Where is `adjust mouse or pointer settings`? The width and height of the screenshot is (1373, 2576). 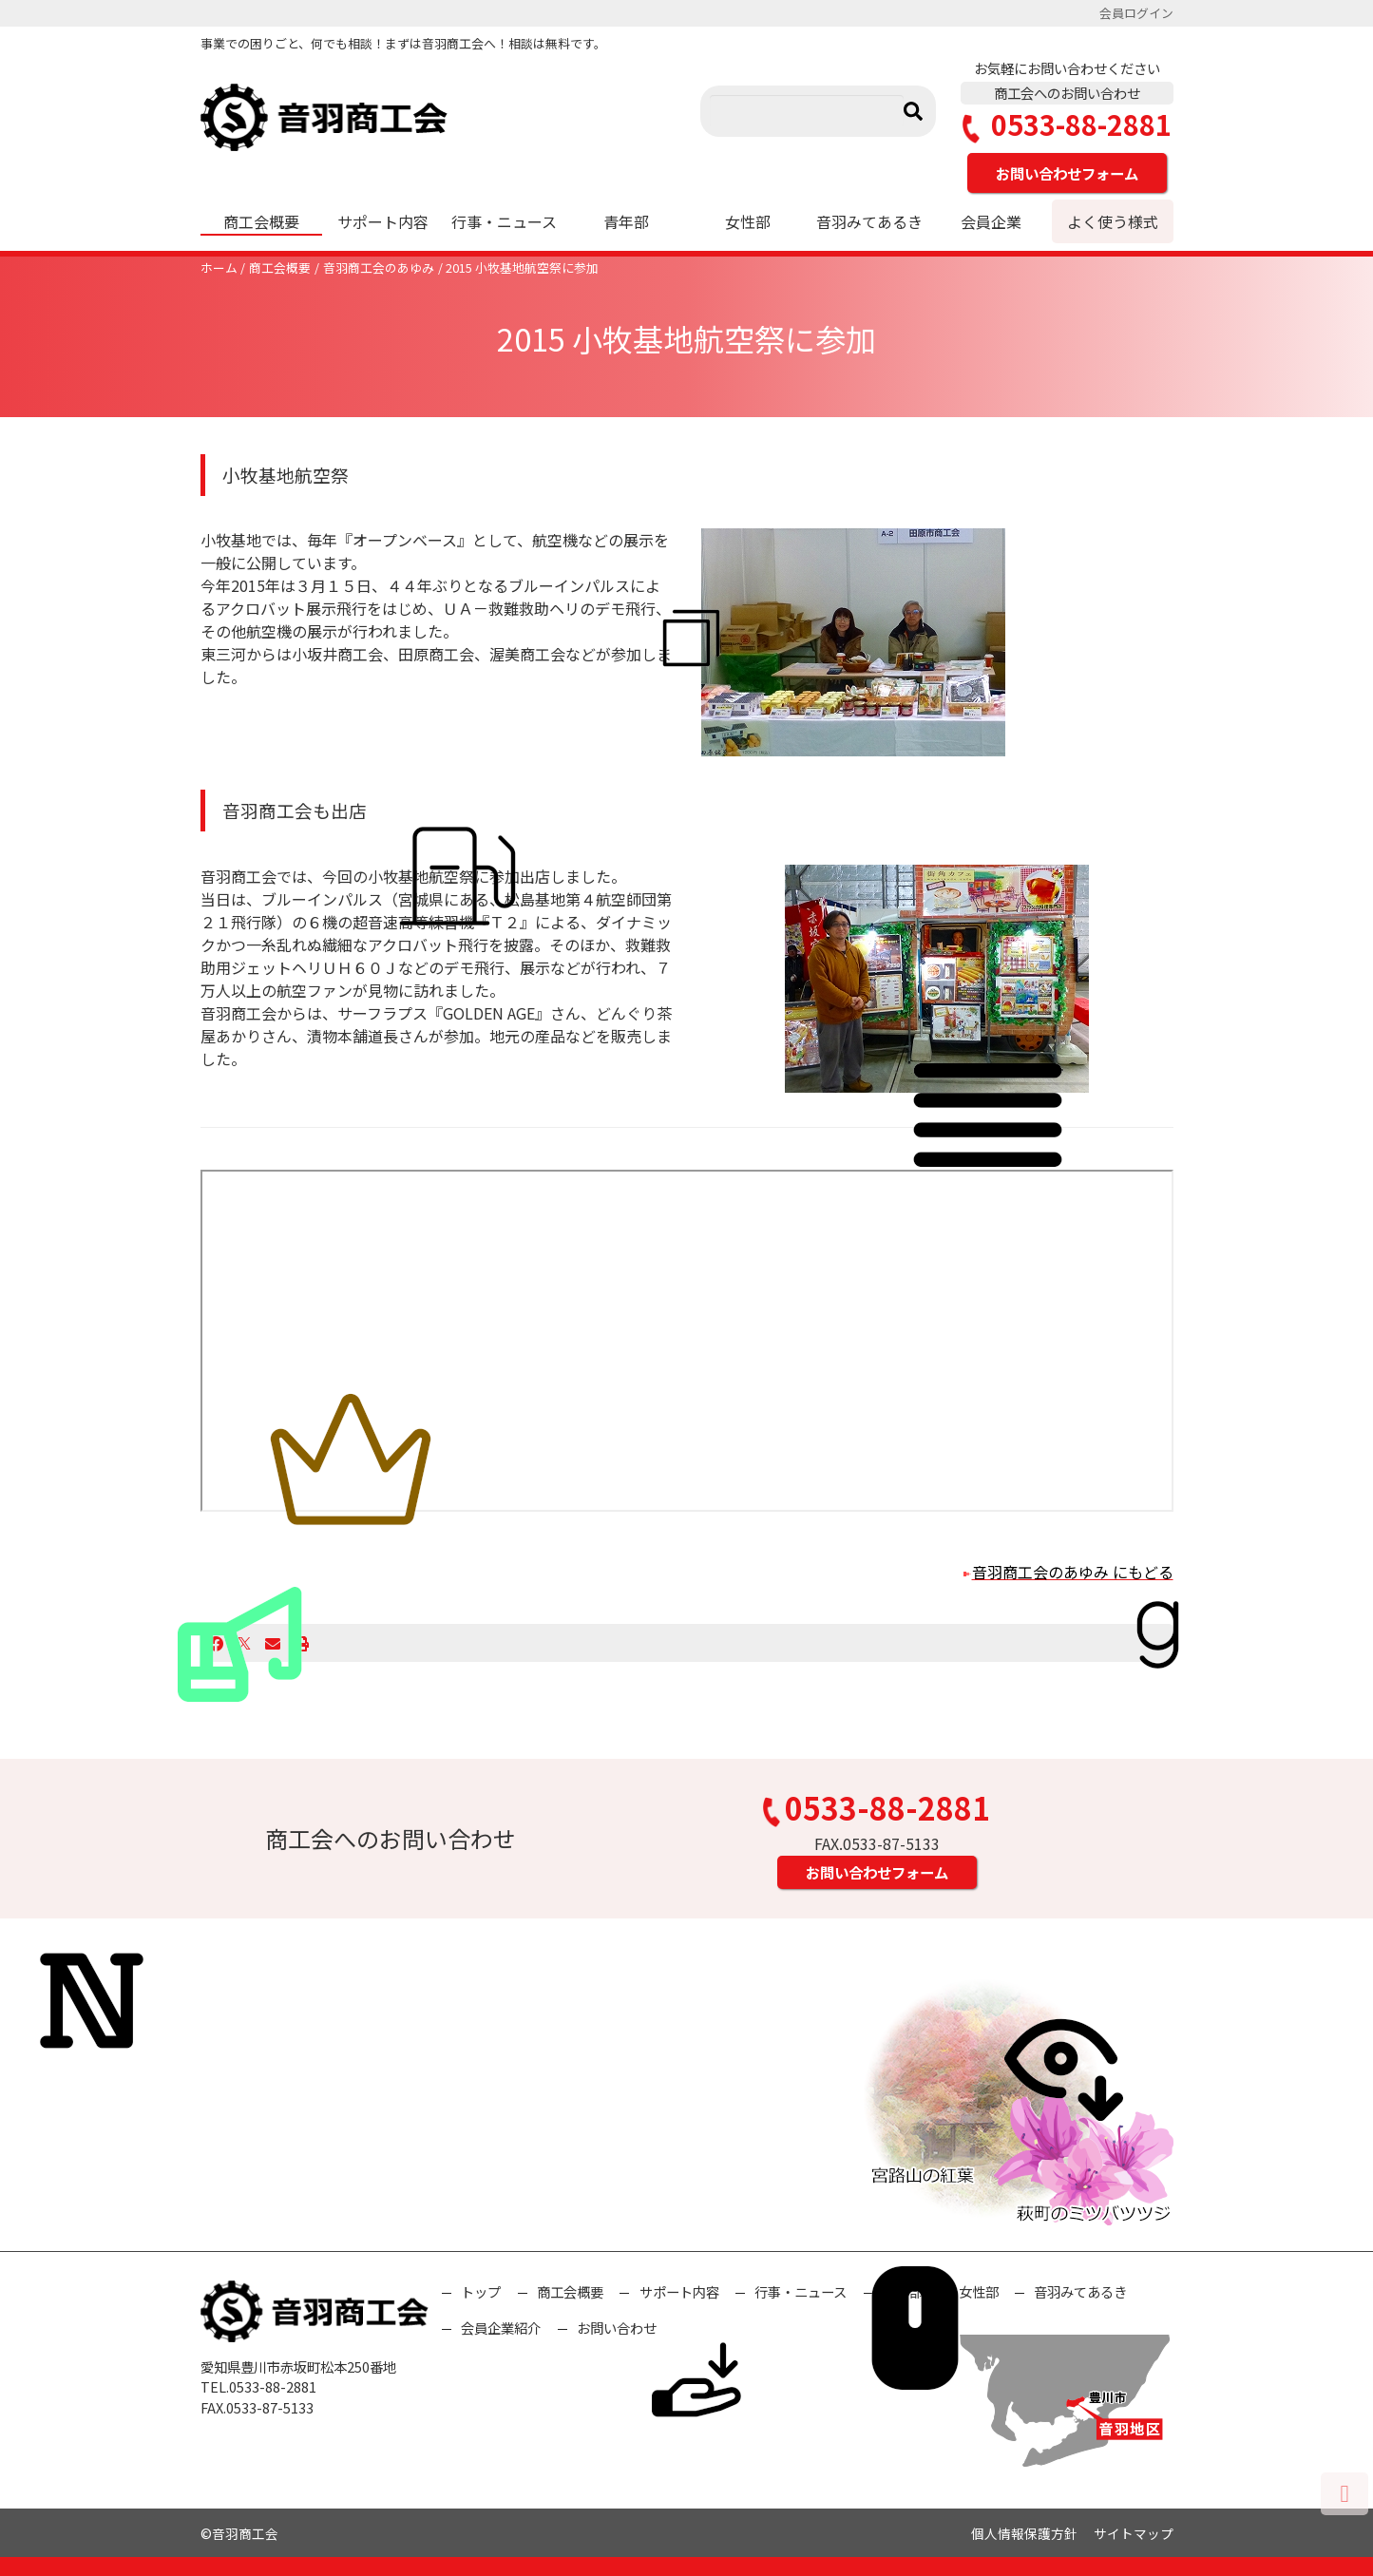
adjust mouse or pointer settings is located at coordinates (915, 2328).